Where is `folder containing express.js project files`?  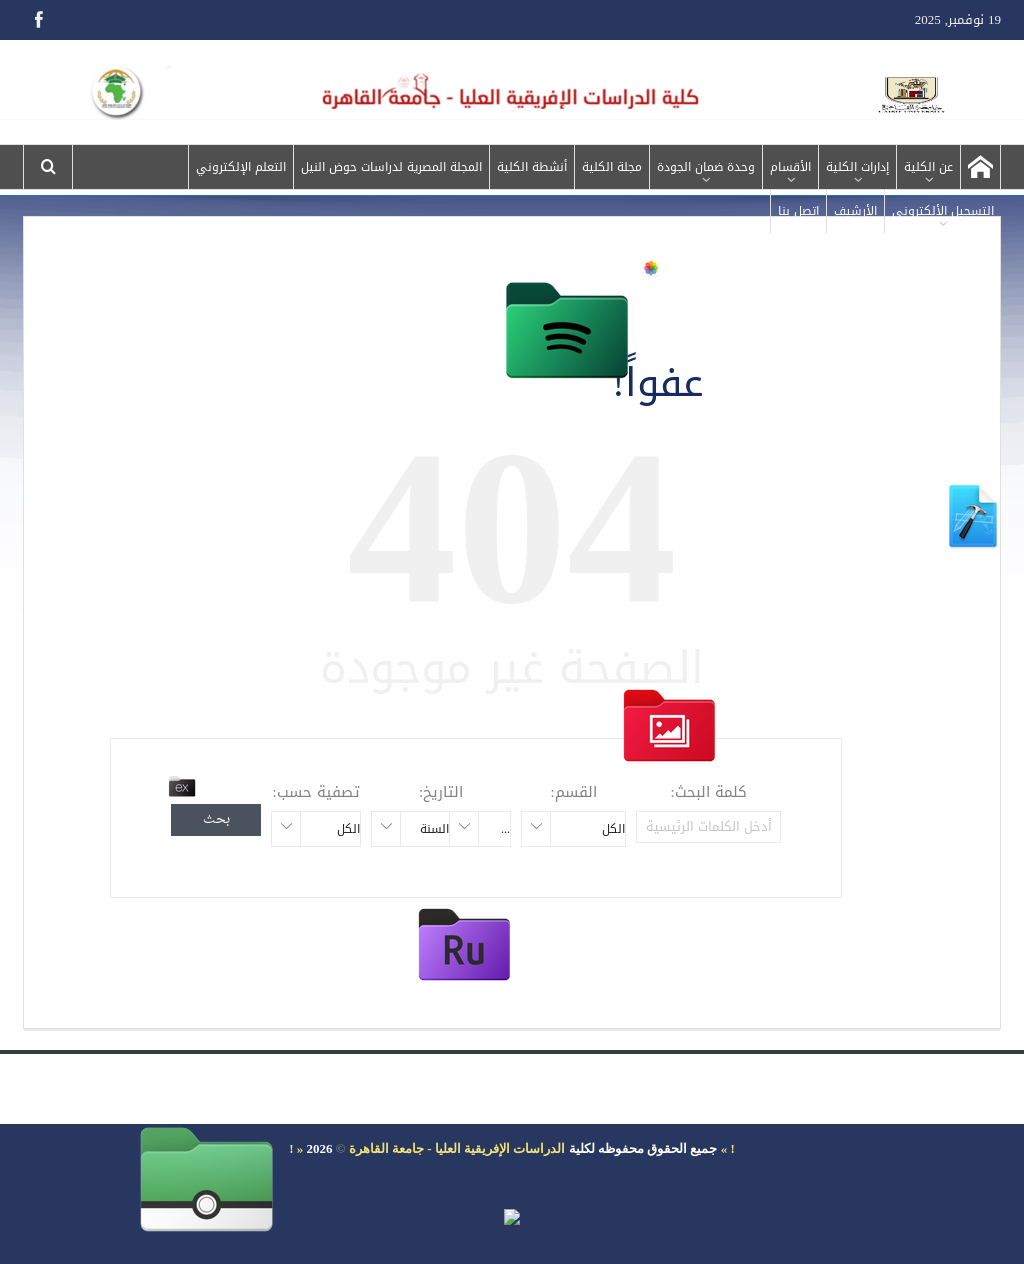 folder containing express.js project files is located at coordinates (182, 787).